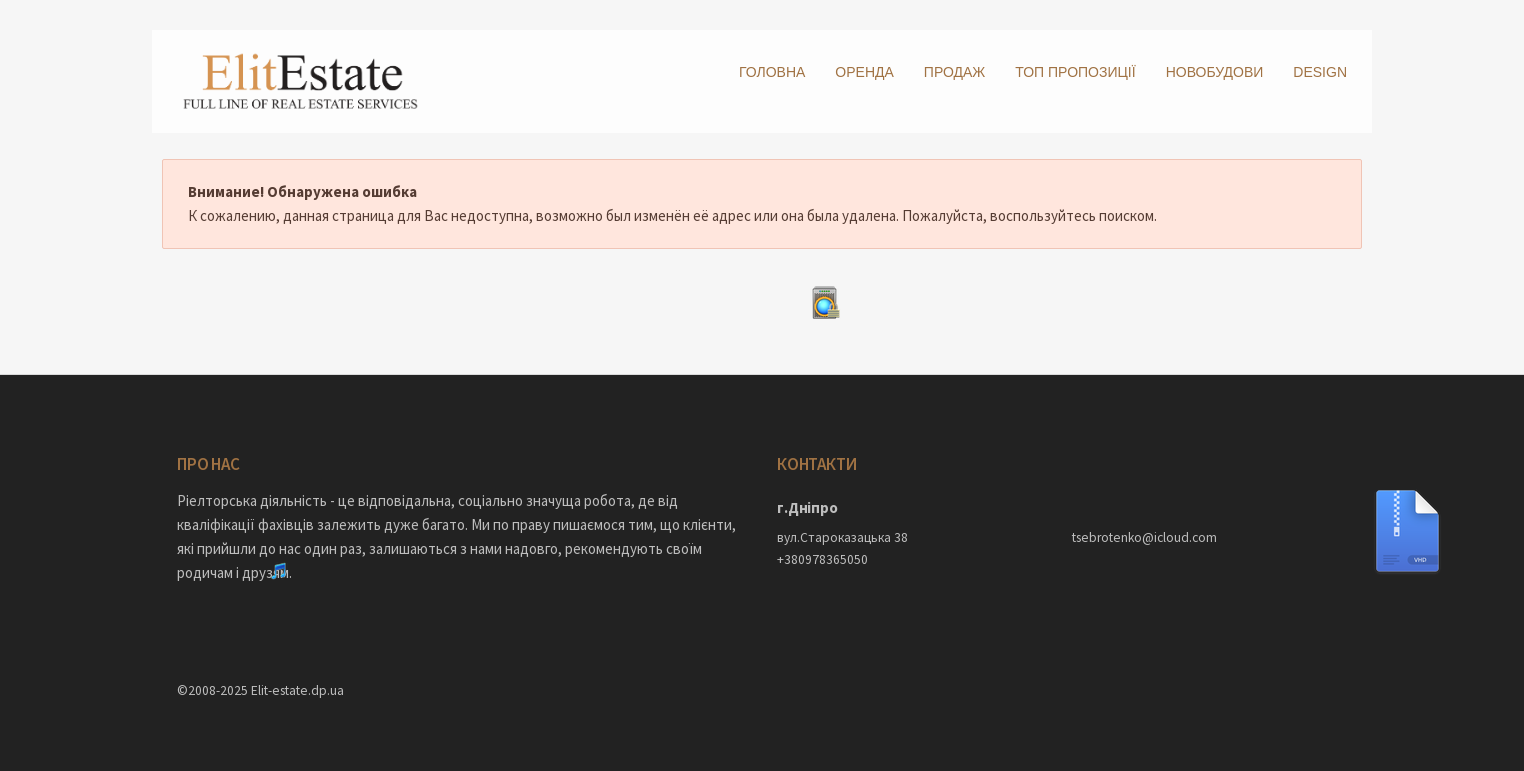 Image resolution: width=1524 pixels, height=771 pixels. Describe the element at coordinates (824, 302) in the screenshot. I see `indicates a locked non-RAID storage device` at that location.